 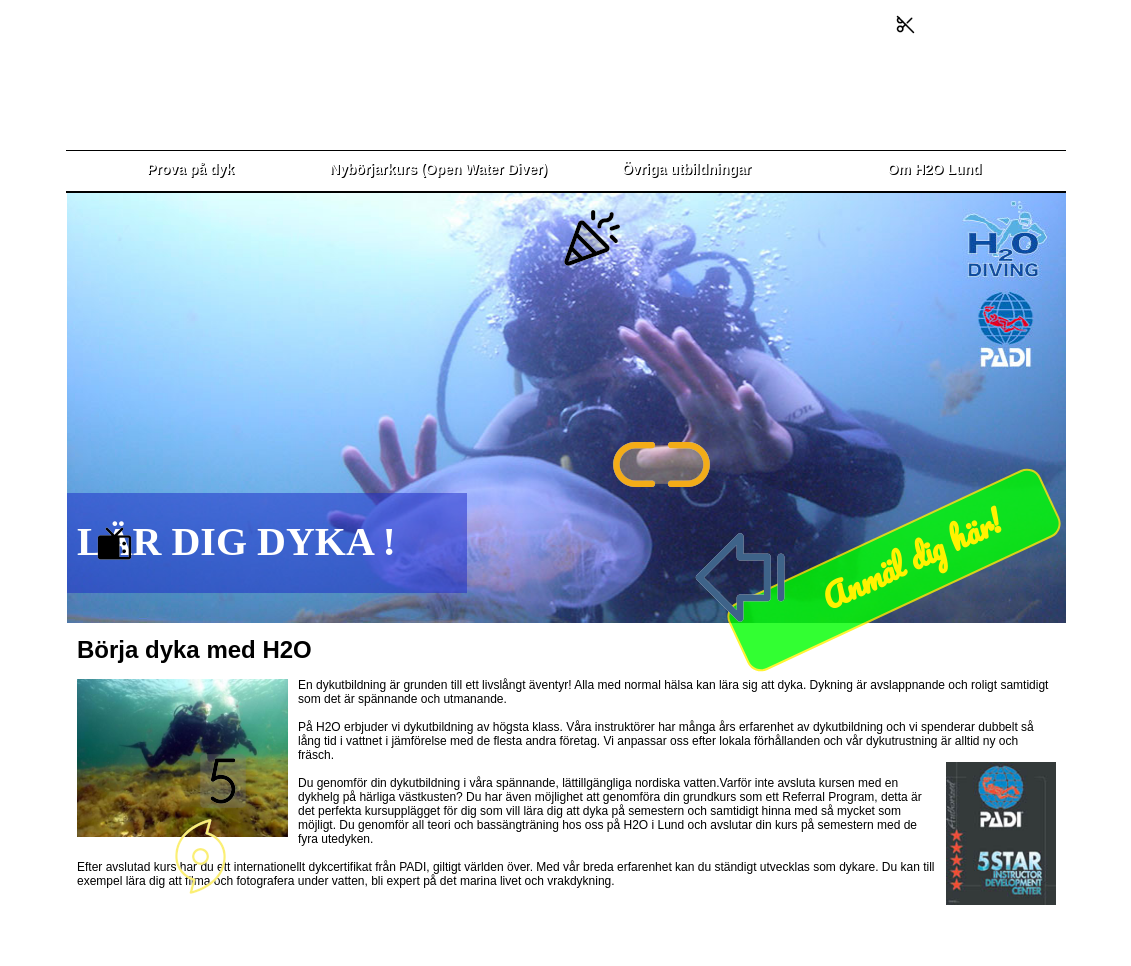 I want to click on go back to previous screen, so click(x=743, y=577).